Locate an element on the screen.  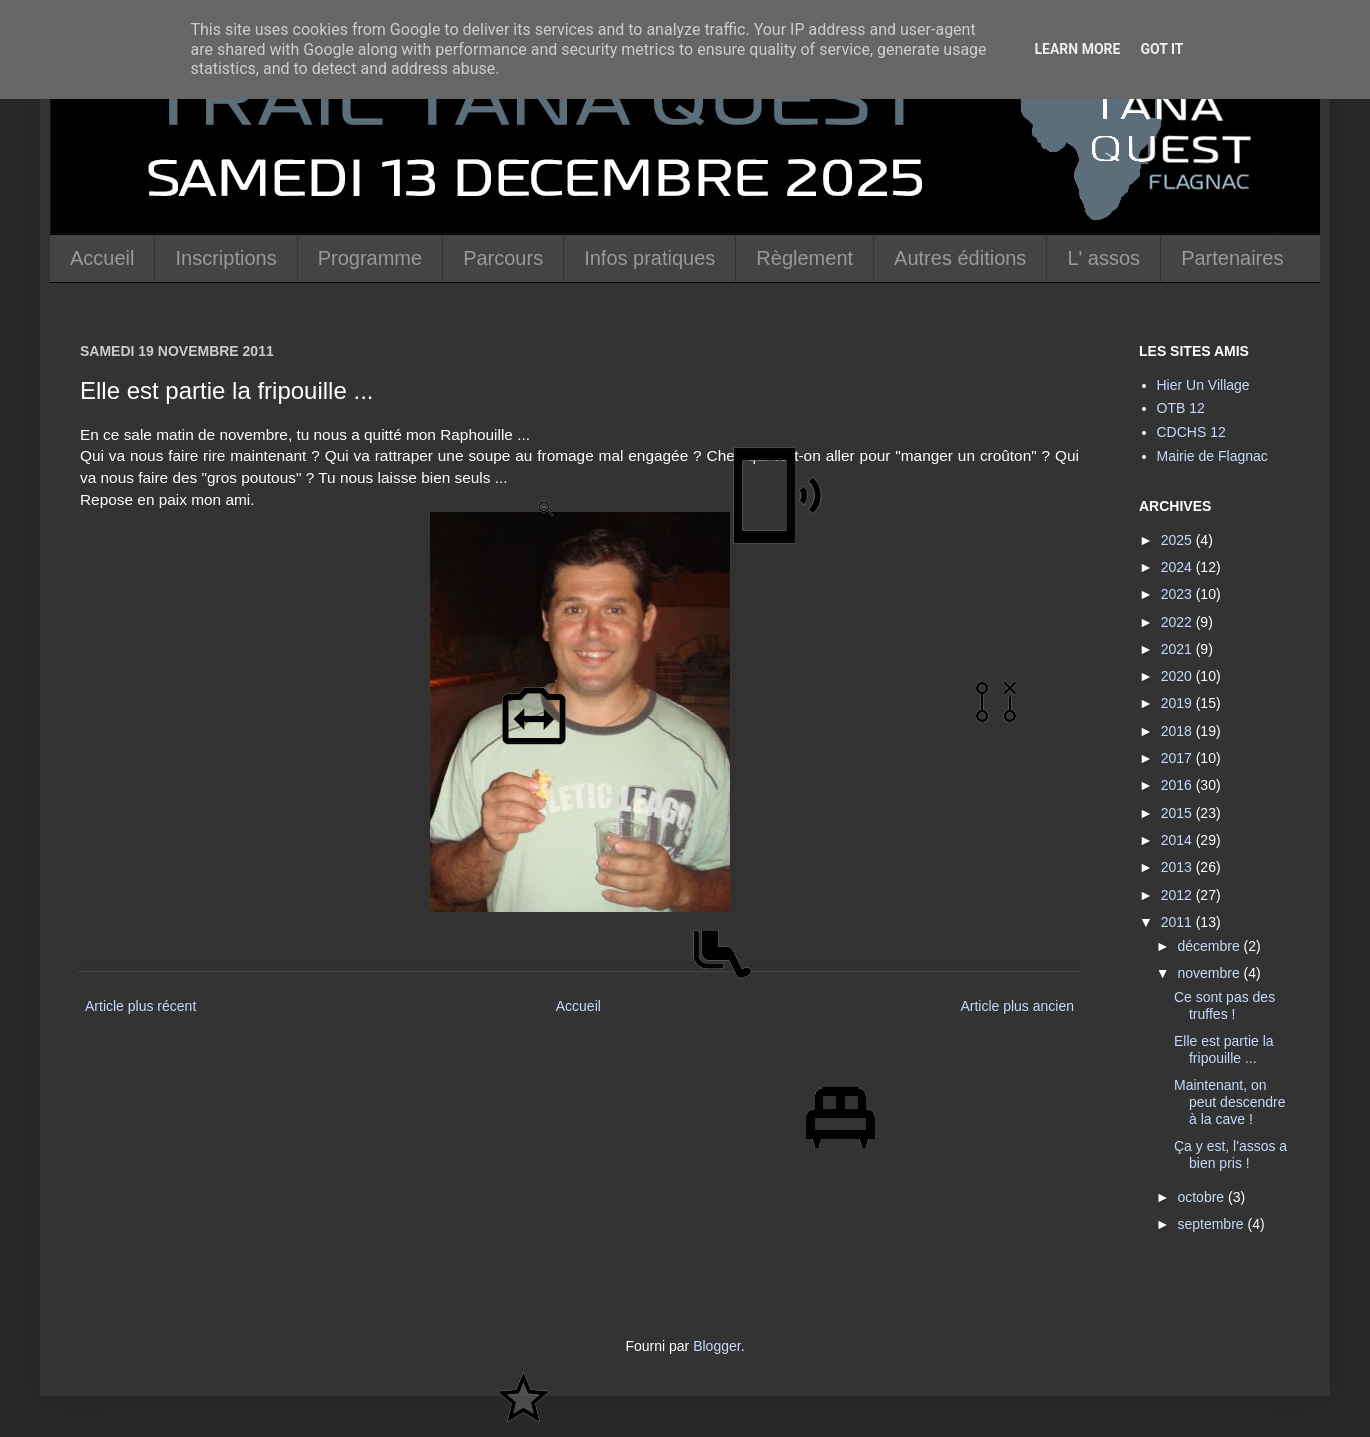
zoom out of the current view is located at coordinates (546, 509).